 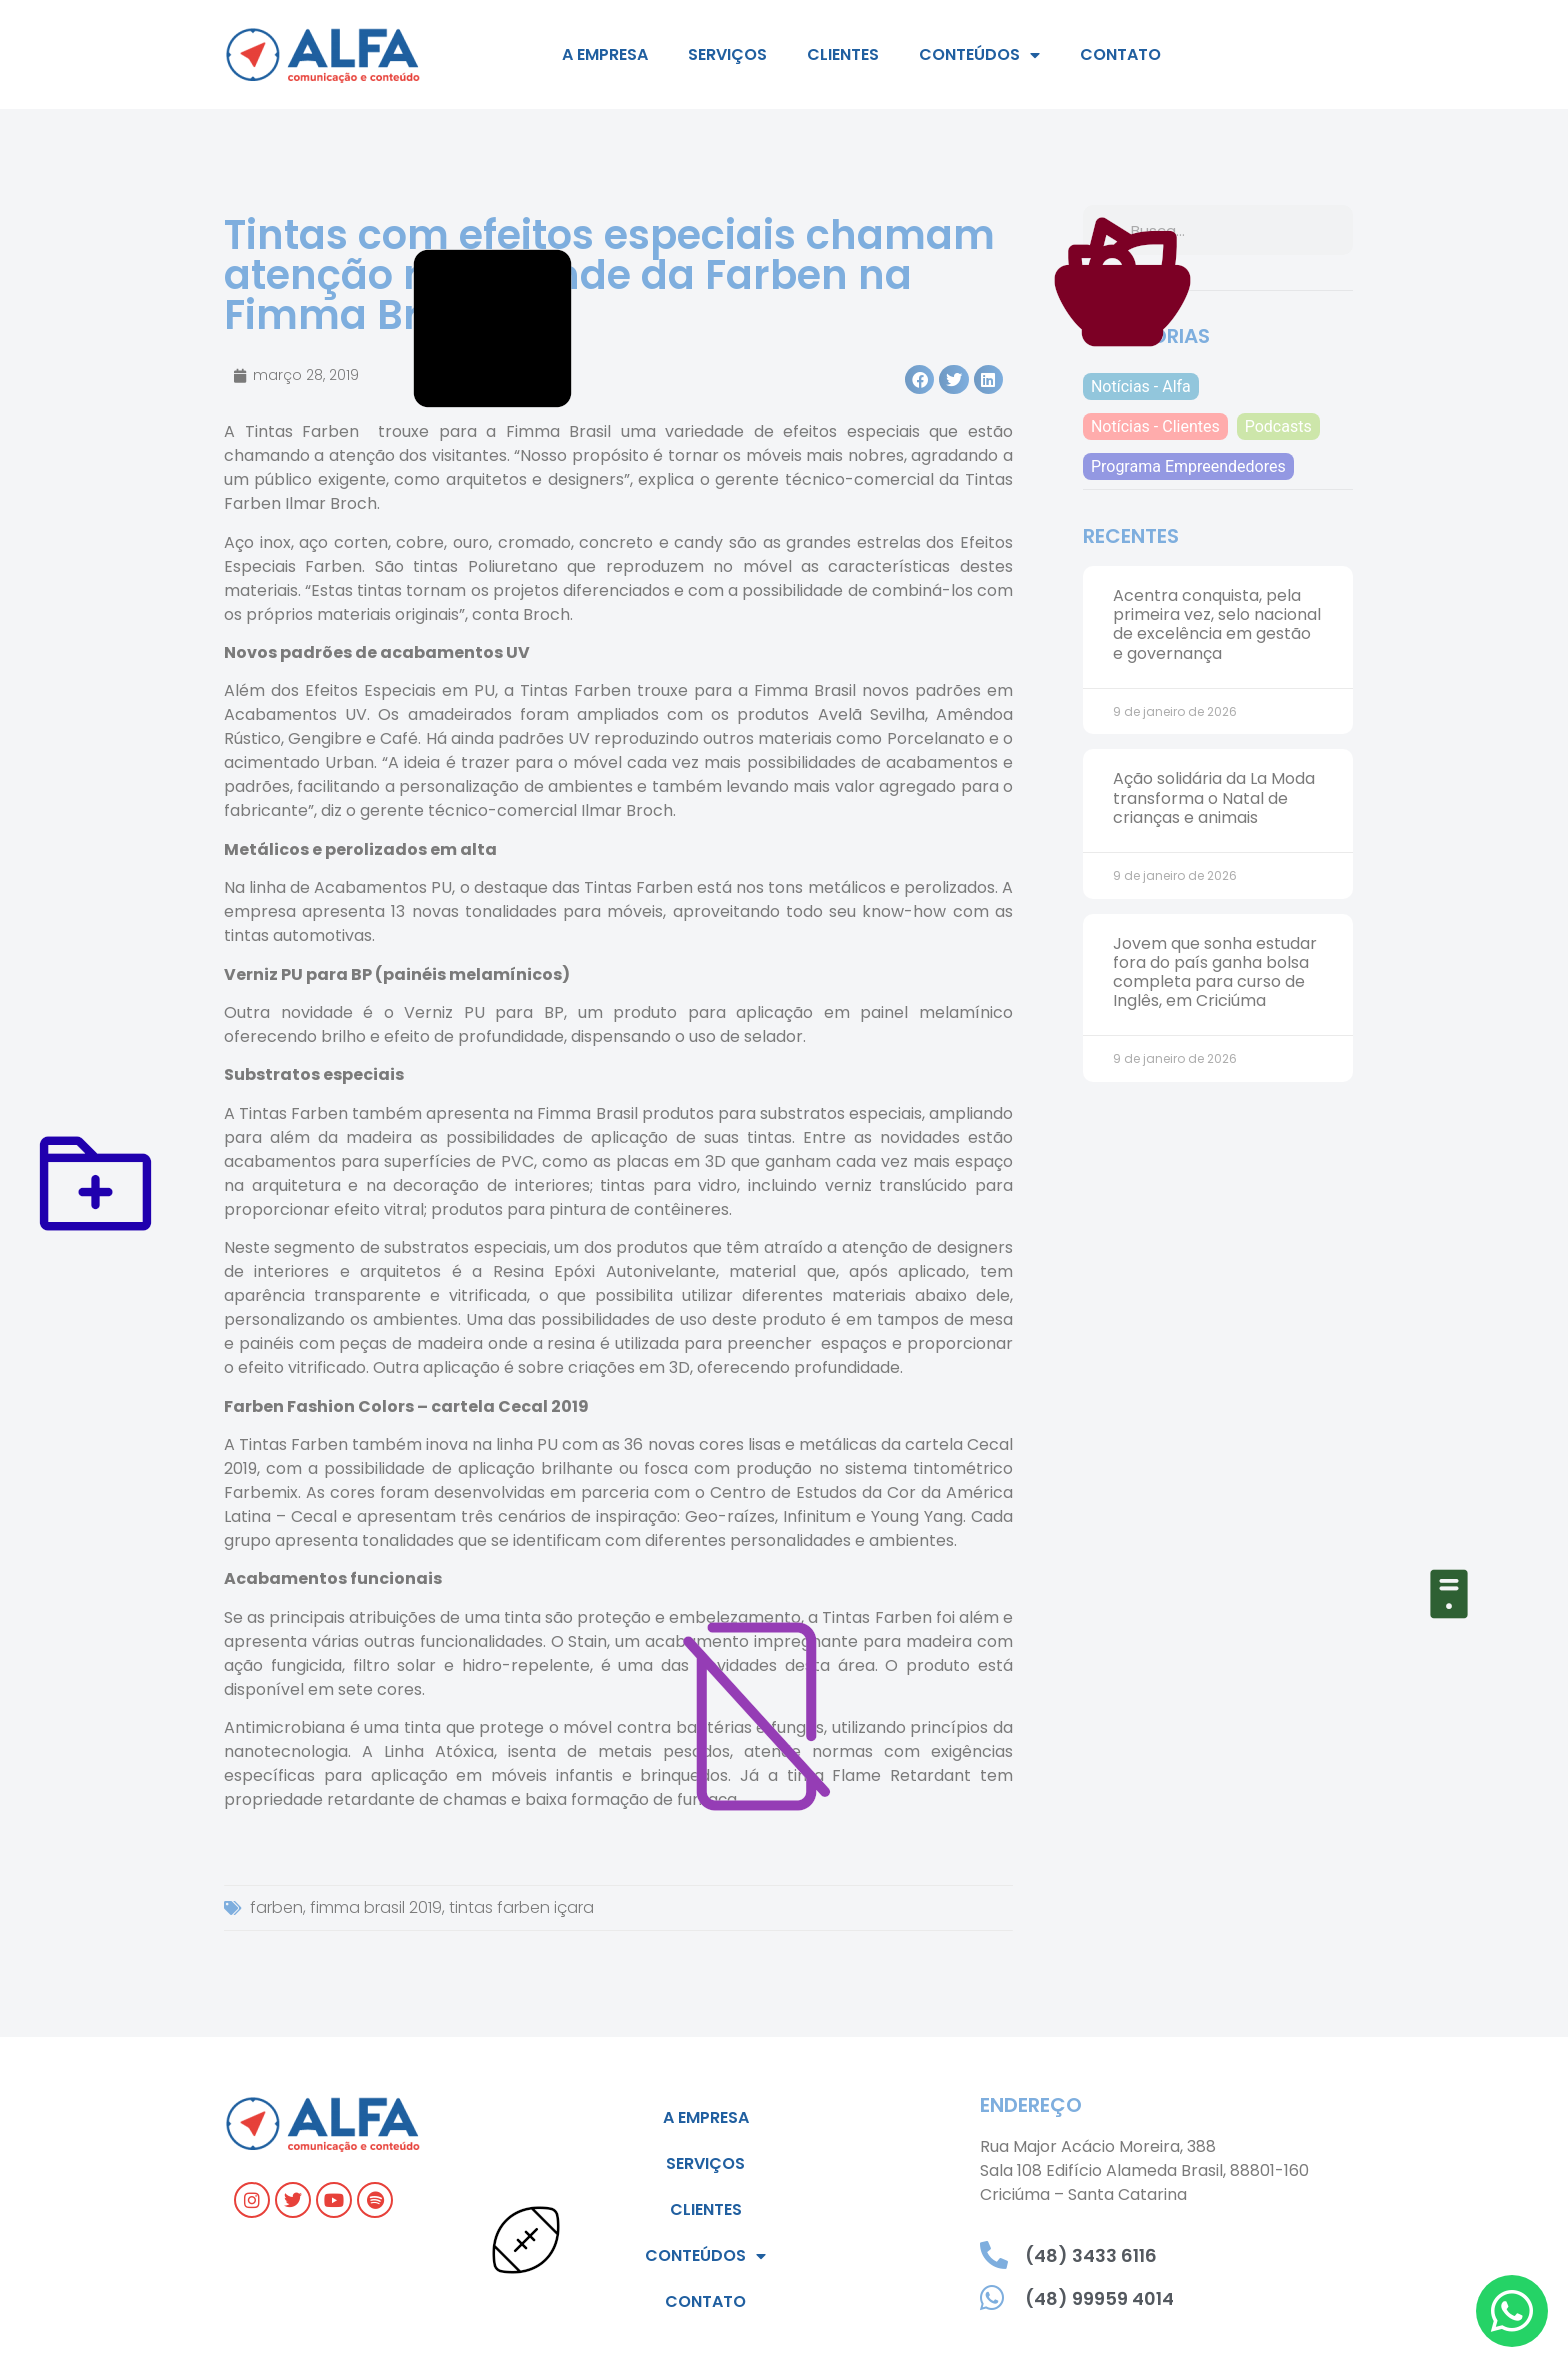 I want to click on create a new folder, so click(x=95, y=1183).